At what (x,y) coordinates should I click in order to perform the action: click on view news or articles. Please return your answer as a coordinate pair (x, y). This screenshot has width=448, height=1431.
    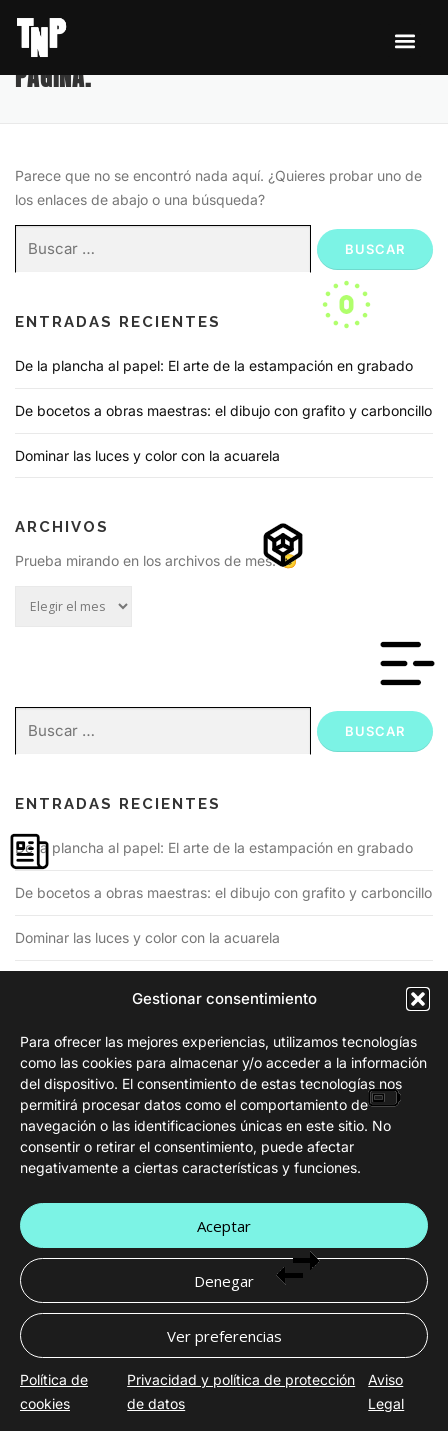
    Looking at the image, I should click on (29, 851).